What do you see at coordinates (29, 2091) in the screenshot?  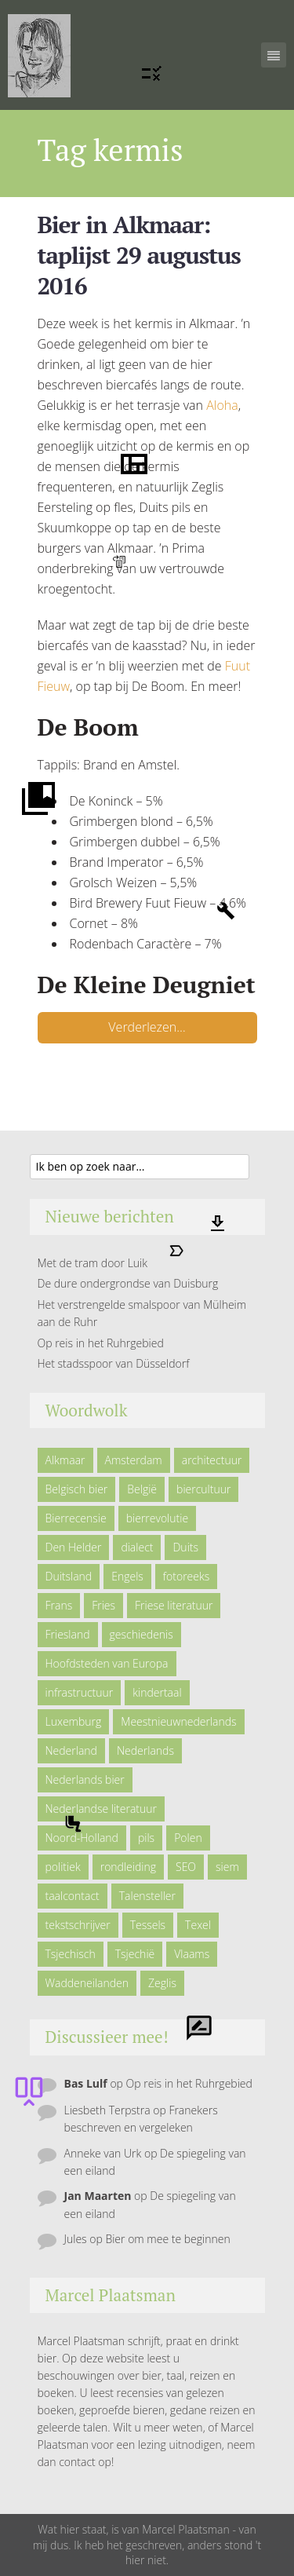 I see `align items to bottom edge` at bounding box center [29, 2091].